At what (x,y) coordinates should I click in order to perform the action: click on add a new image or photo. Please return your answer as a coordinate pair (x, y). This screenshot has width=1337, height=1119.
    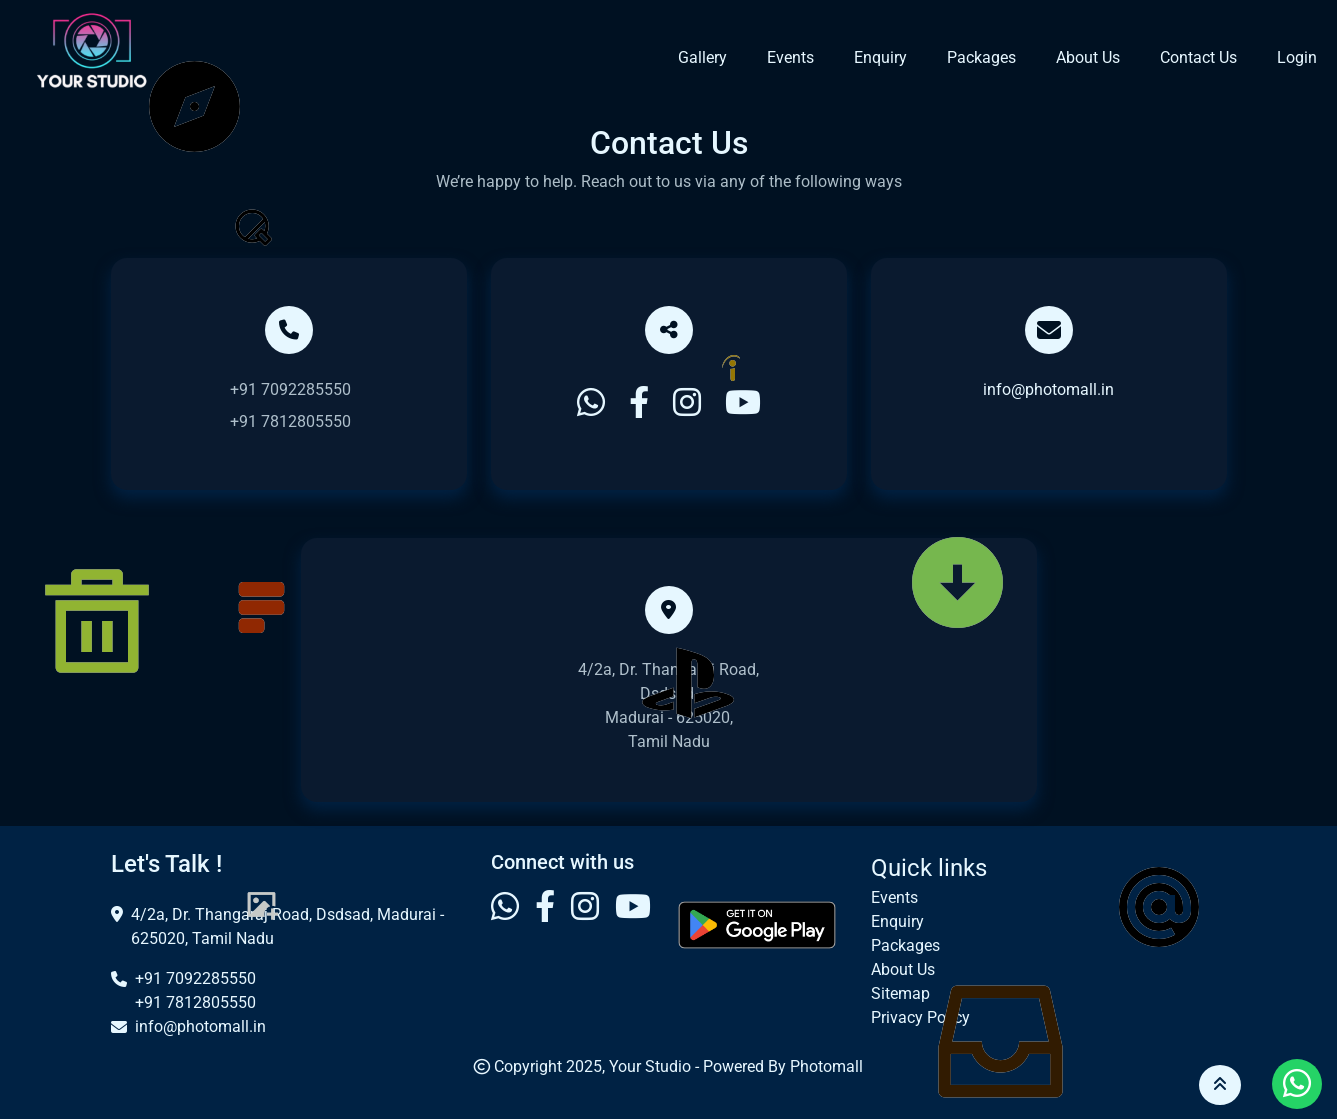
    Looking at the image, I should click on (261, 904).